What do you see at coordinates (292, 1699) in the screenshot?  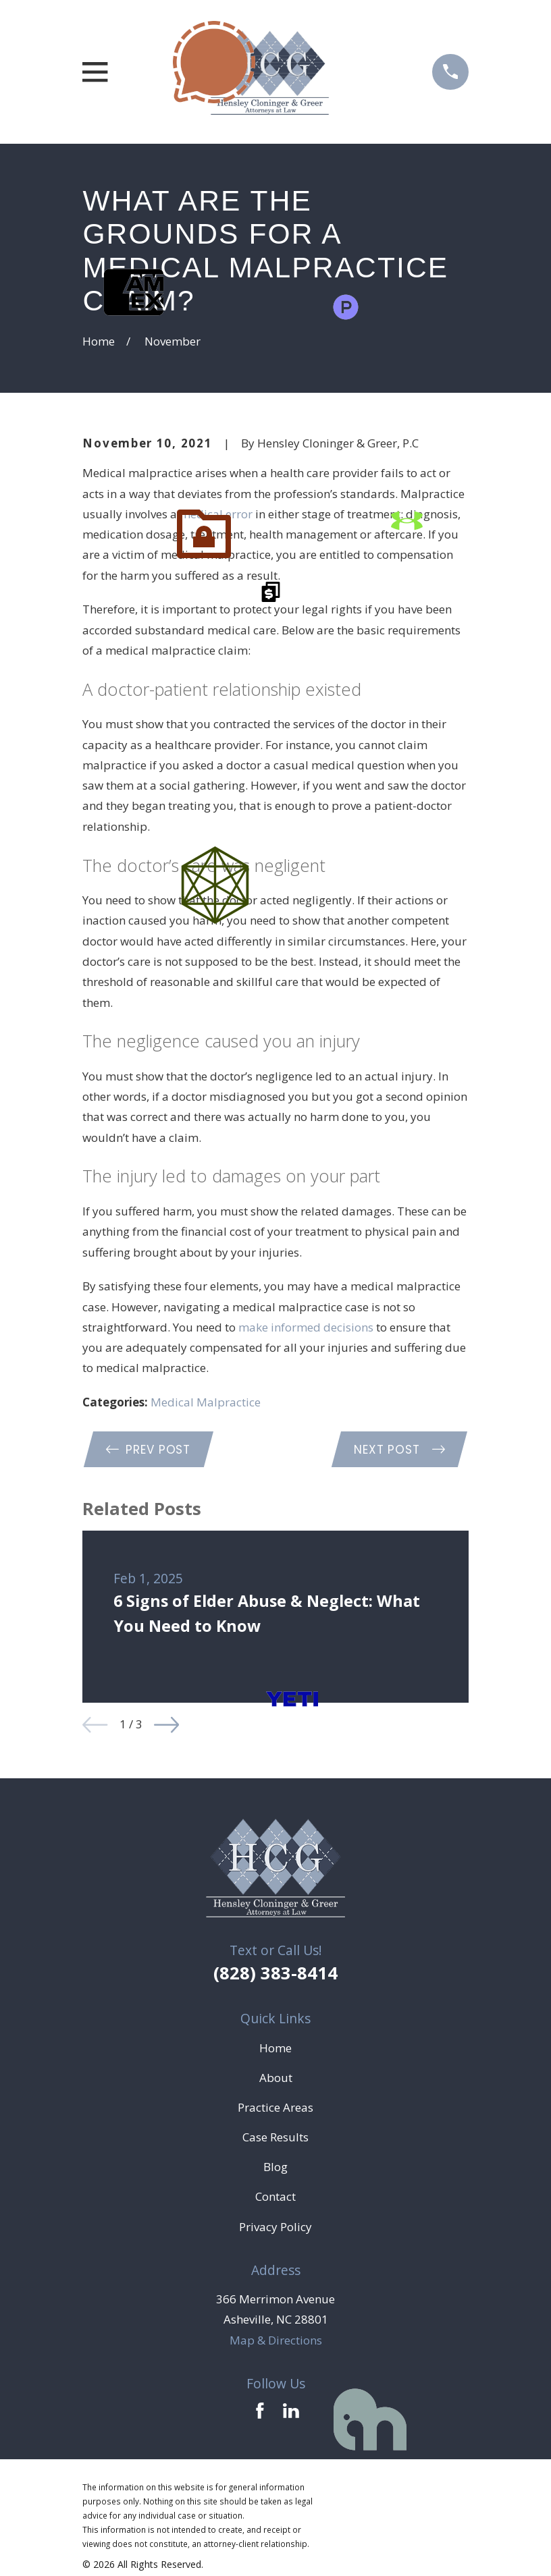 I see `YETI brand logo` at bounding box center [292, 1699].